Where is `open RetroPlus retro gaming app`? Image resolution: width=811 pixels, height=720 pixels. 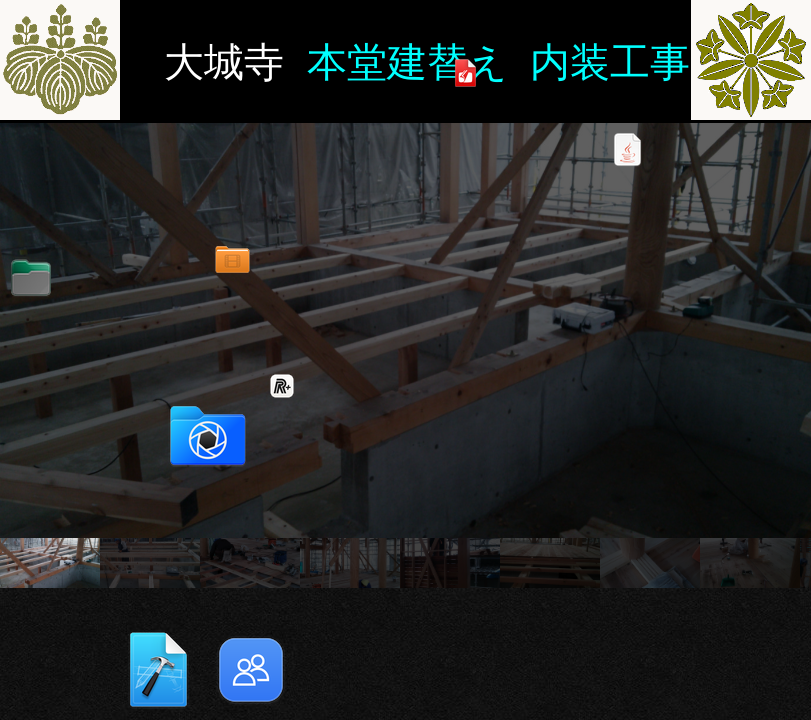
open RetroPlus retro gaming app is located at coordinates (282, 386).